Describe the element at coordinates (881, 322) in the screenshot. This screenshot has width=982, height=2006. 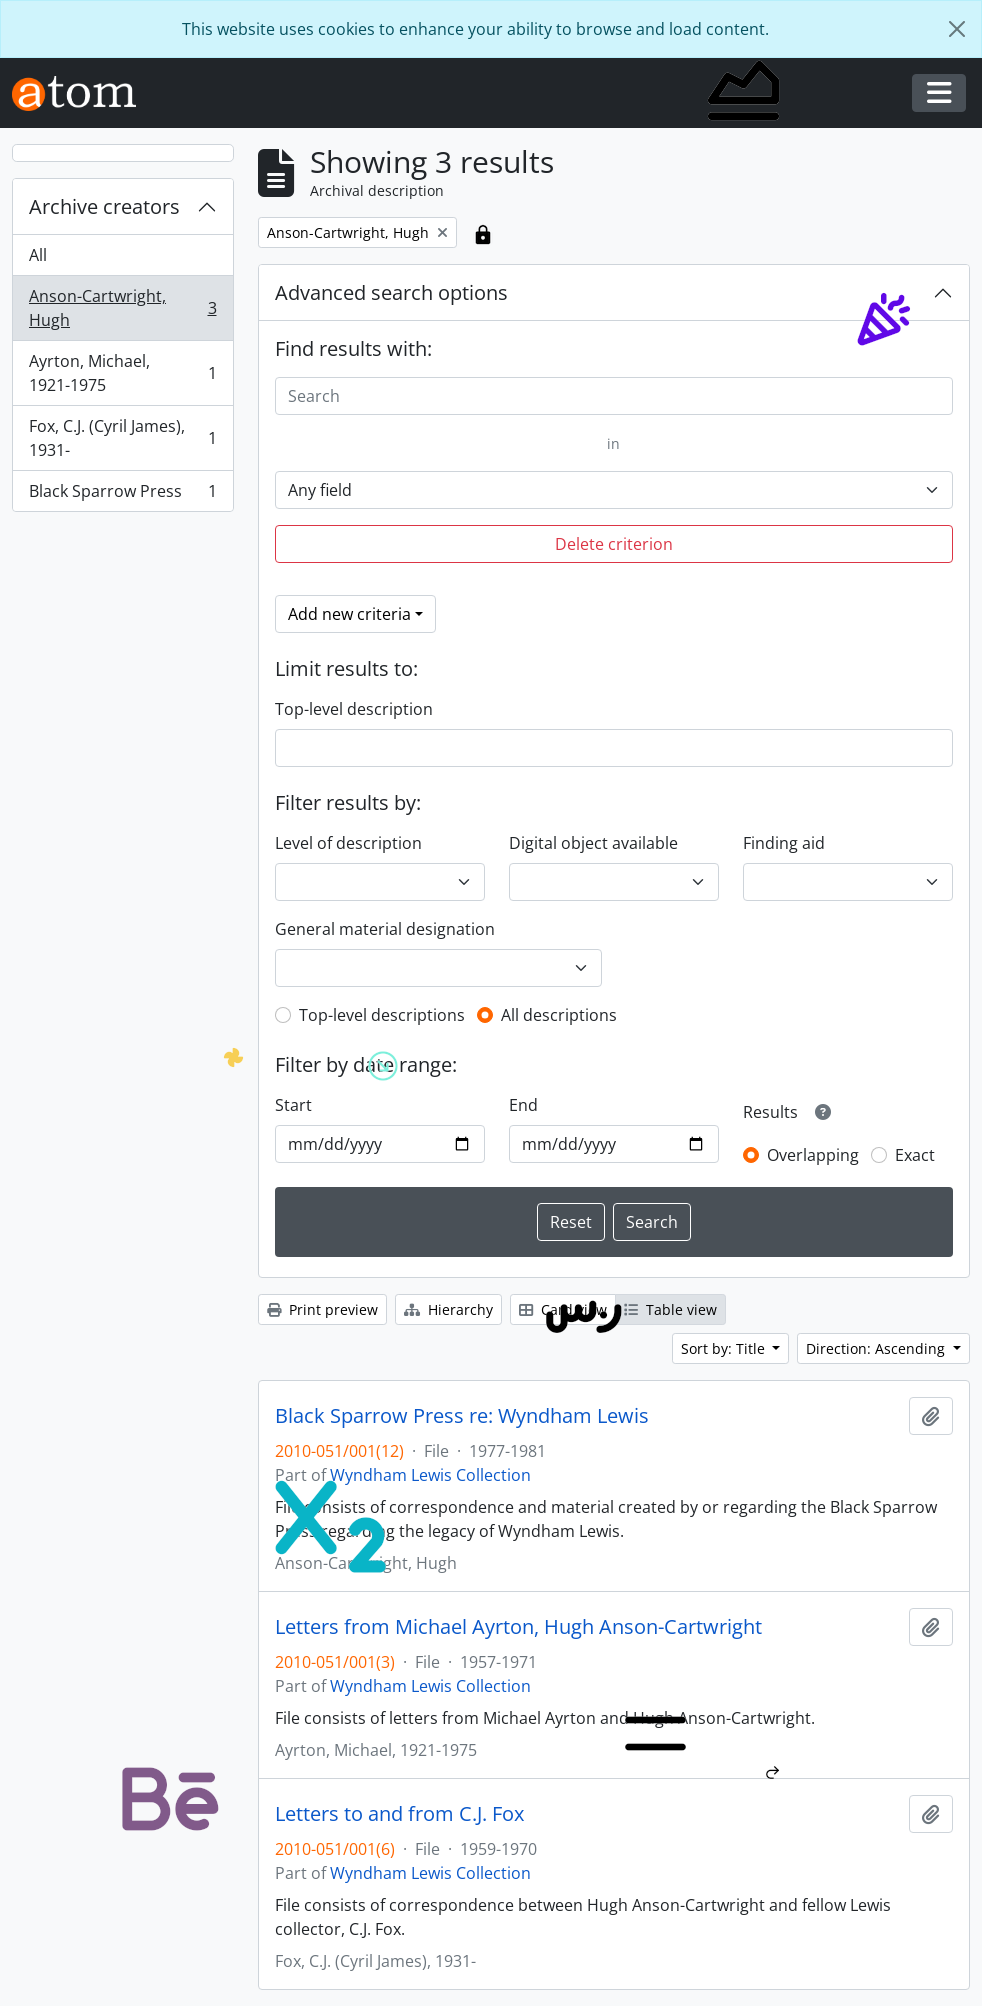
I see `indicates a celebration or achievement` at that location.